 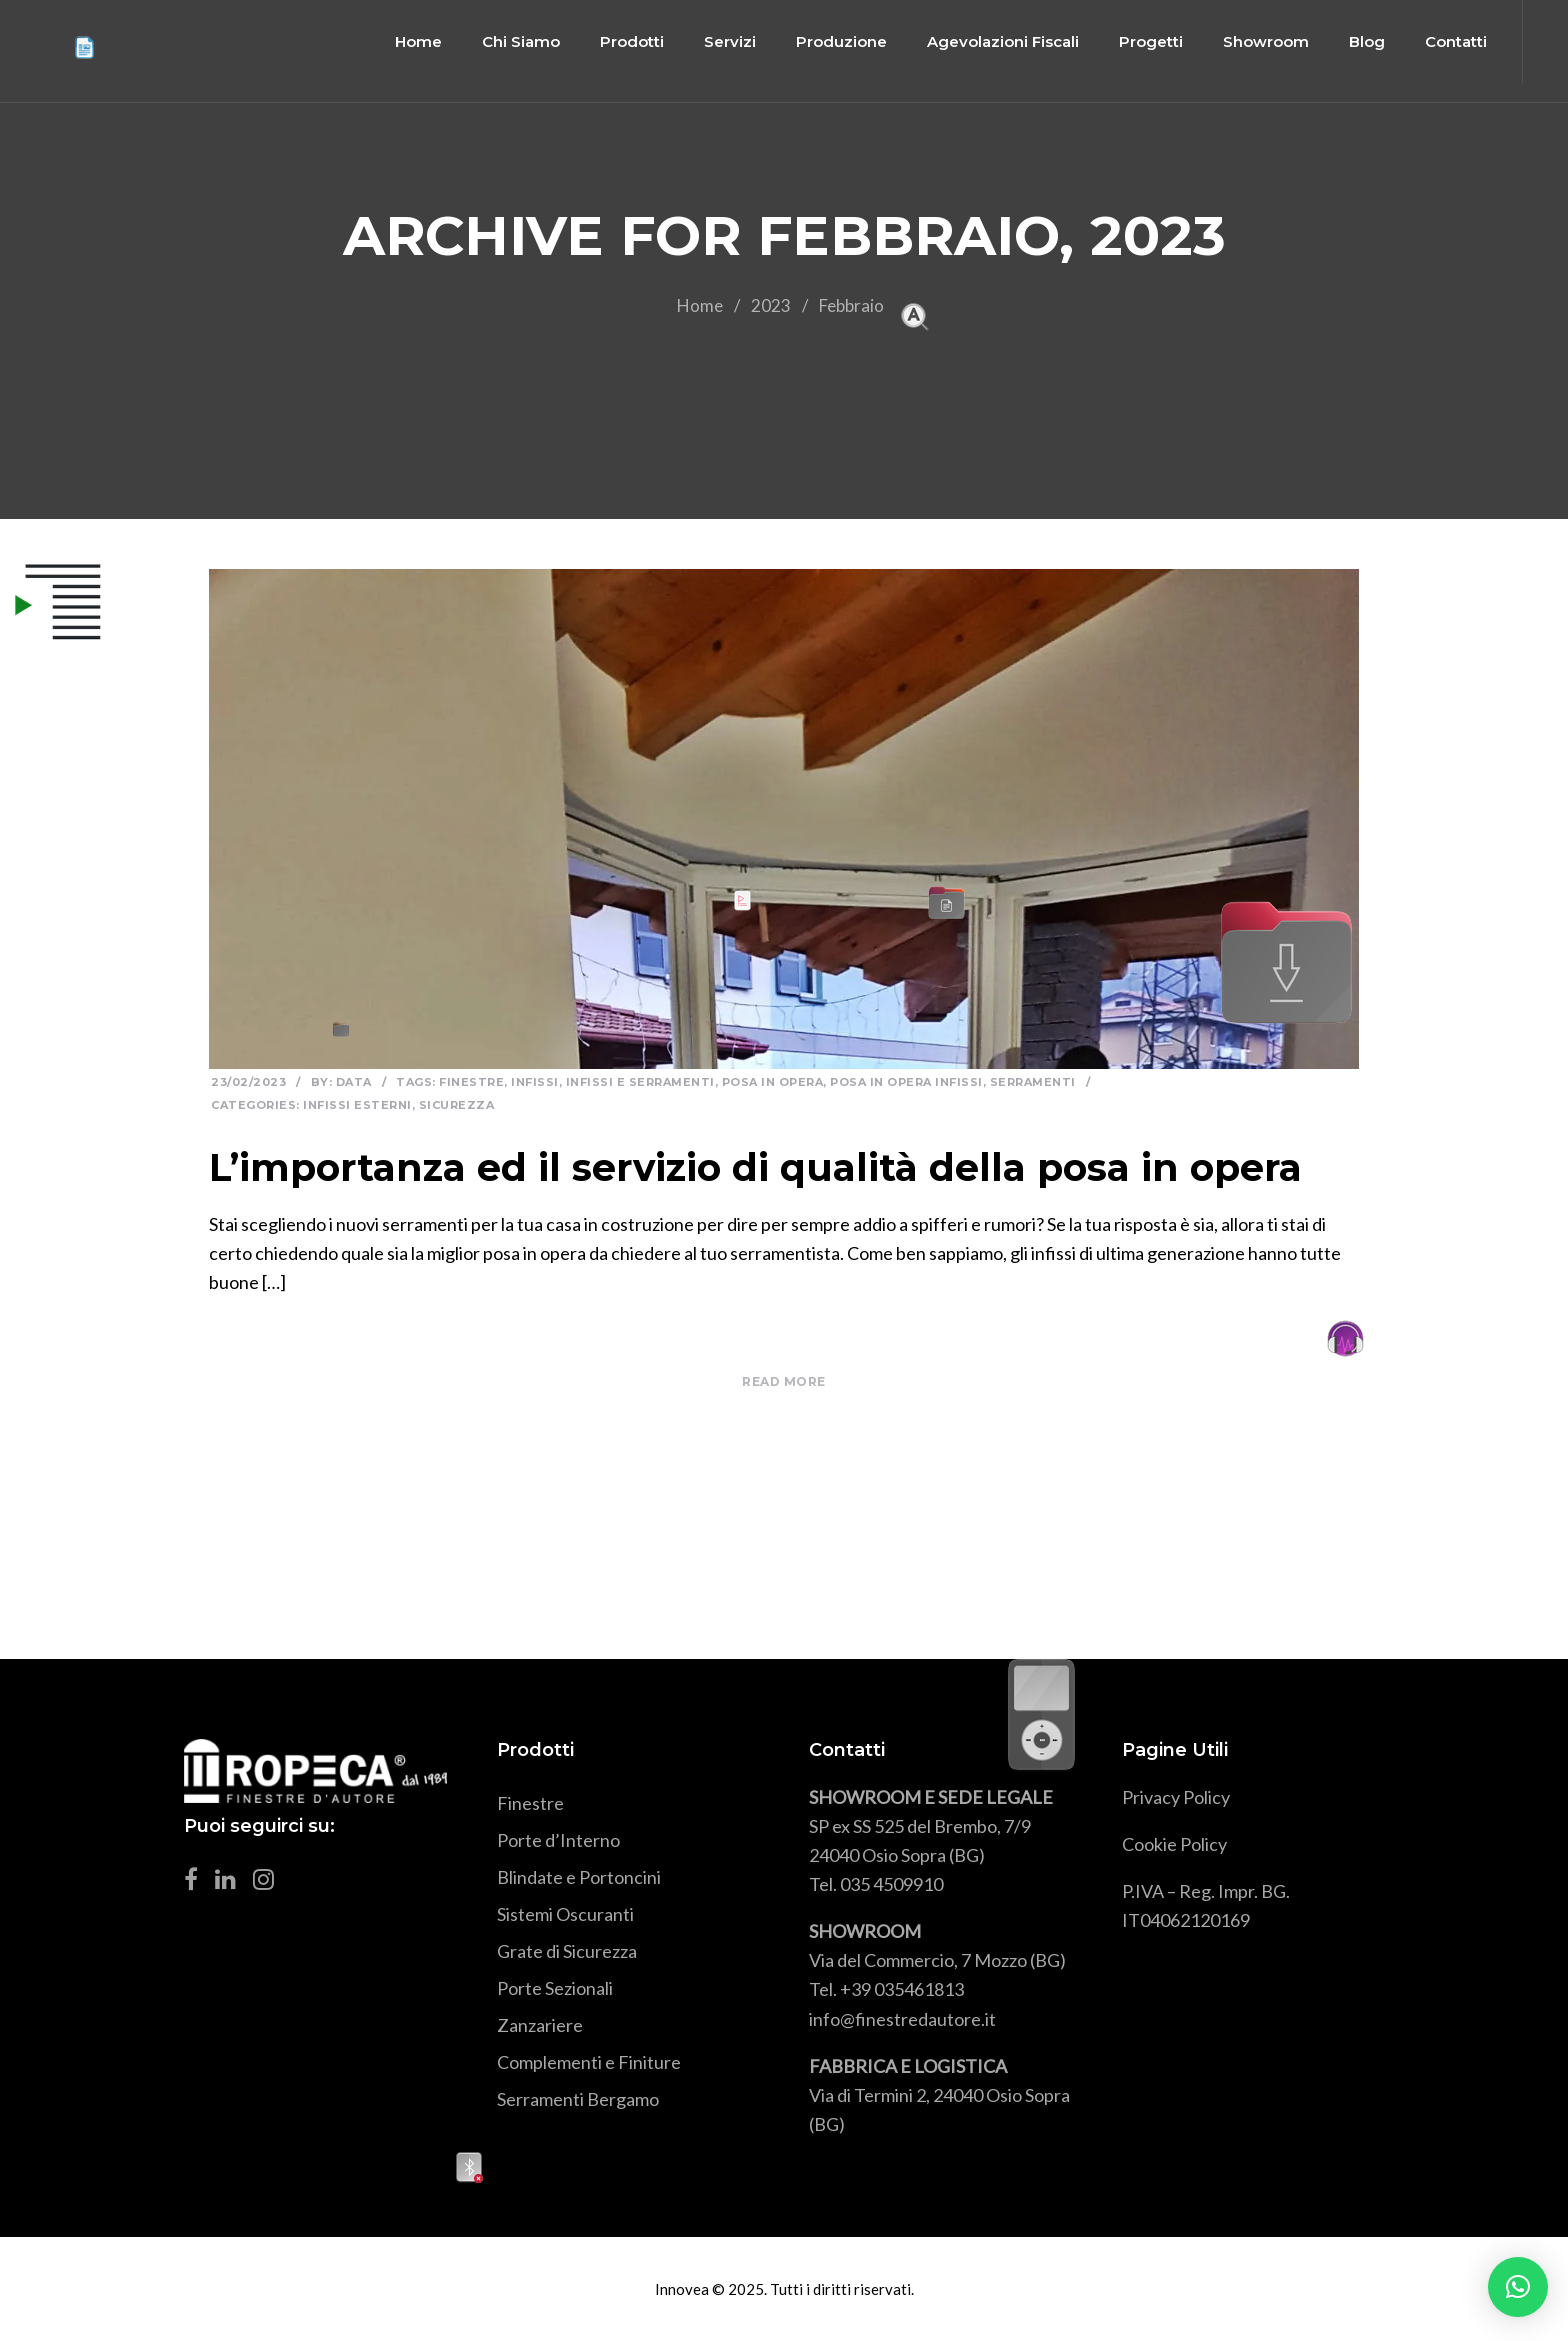 What do you see at coordinates (469, 2167) in the screenshot?
I see `indicates bluetooth is disabled` at bounding box center [469, 2167].